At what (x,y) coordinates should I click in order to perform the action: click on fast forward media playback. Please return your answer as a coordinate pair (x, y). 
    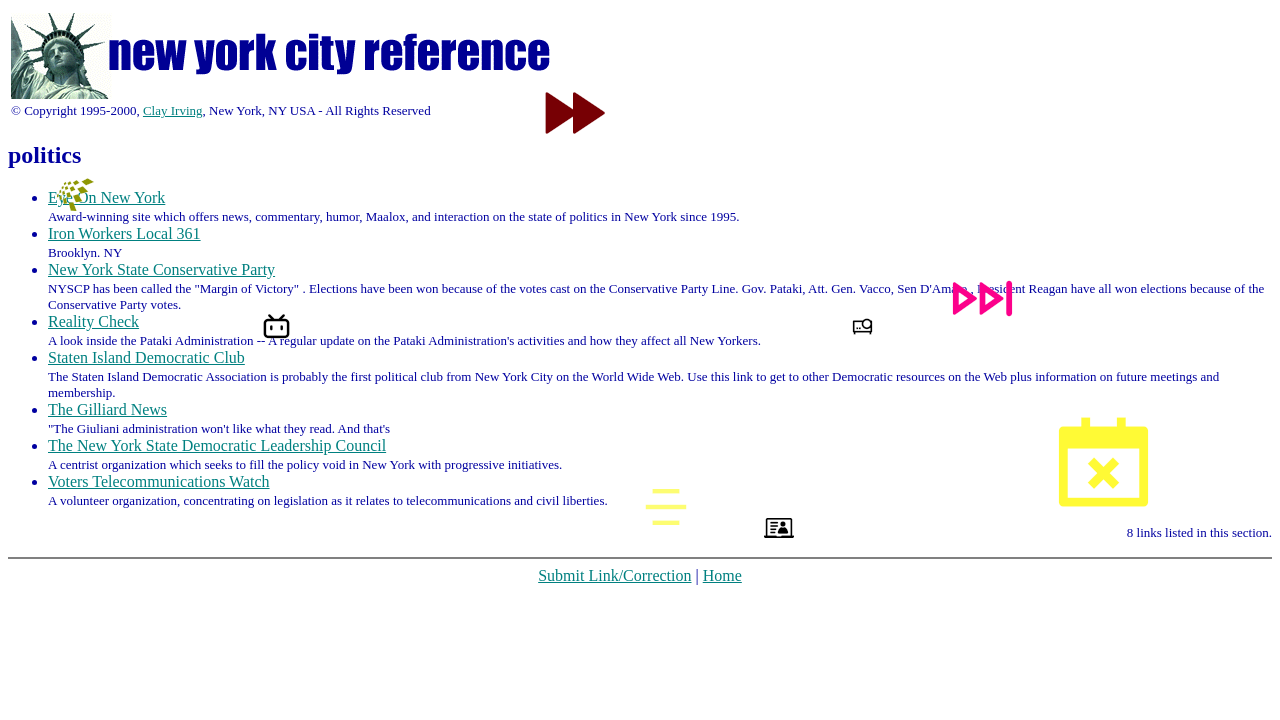
    Looking at the image, I should click on (573, 113).